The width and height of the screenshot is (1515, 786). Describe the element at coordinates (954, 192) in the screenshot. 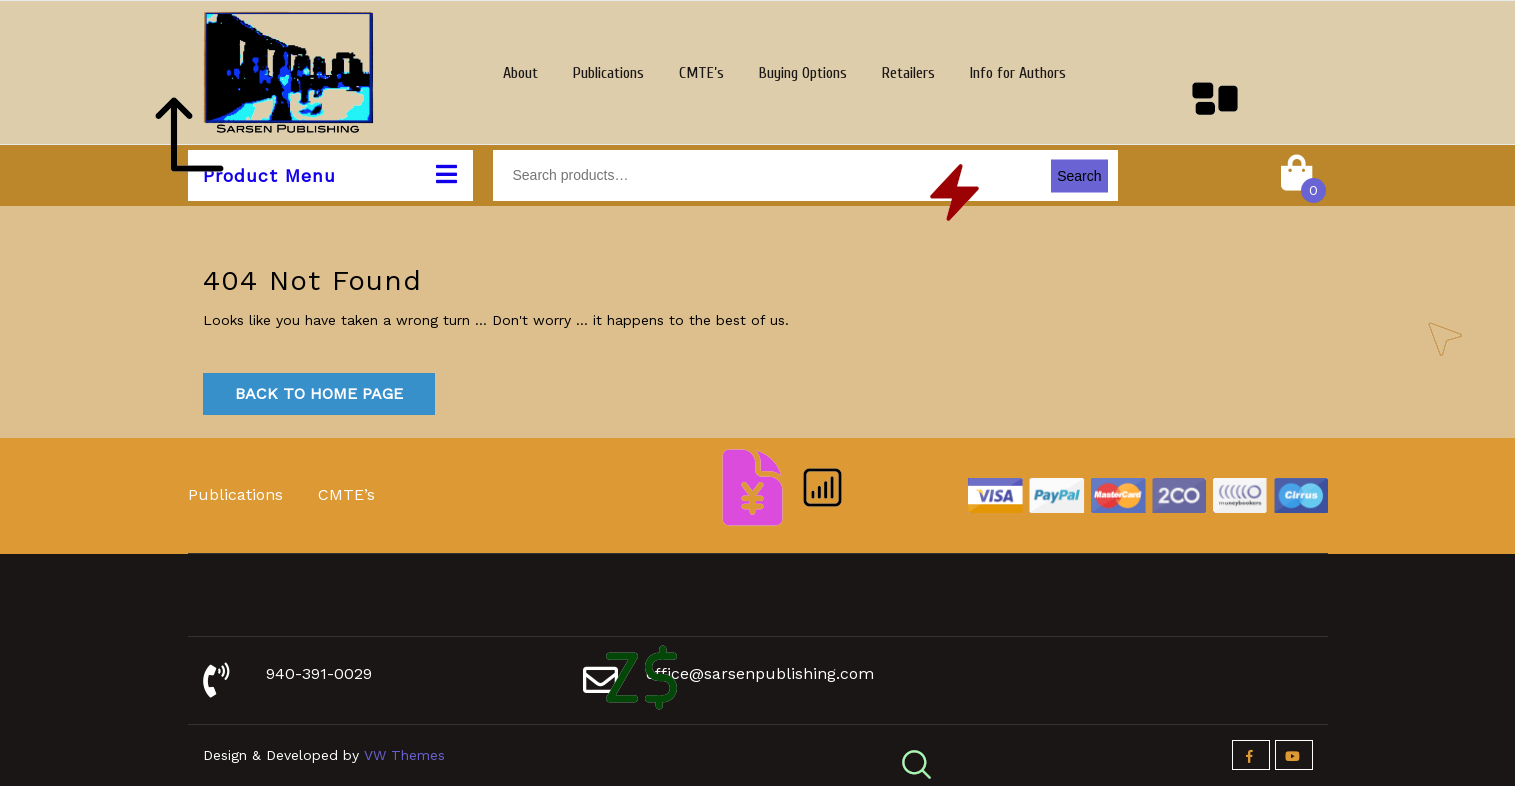

I see `indicates flash or lightning mode is enabled` at that location.